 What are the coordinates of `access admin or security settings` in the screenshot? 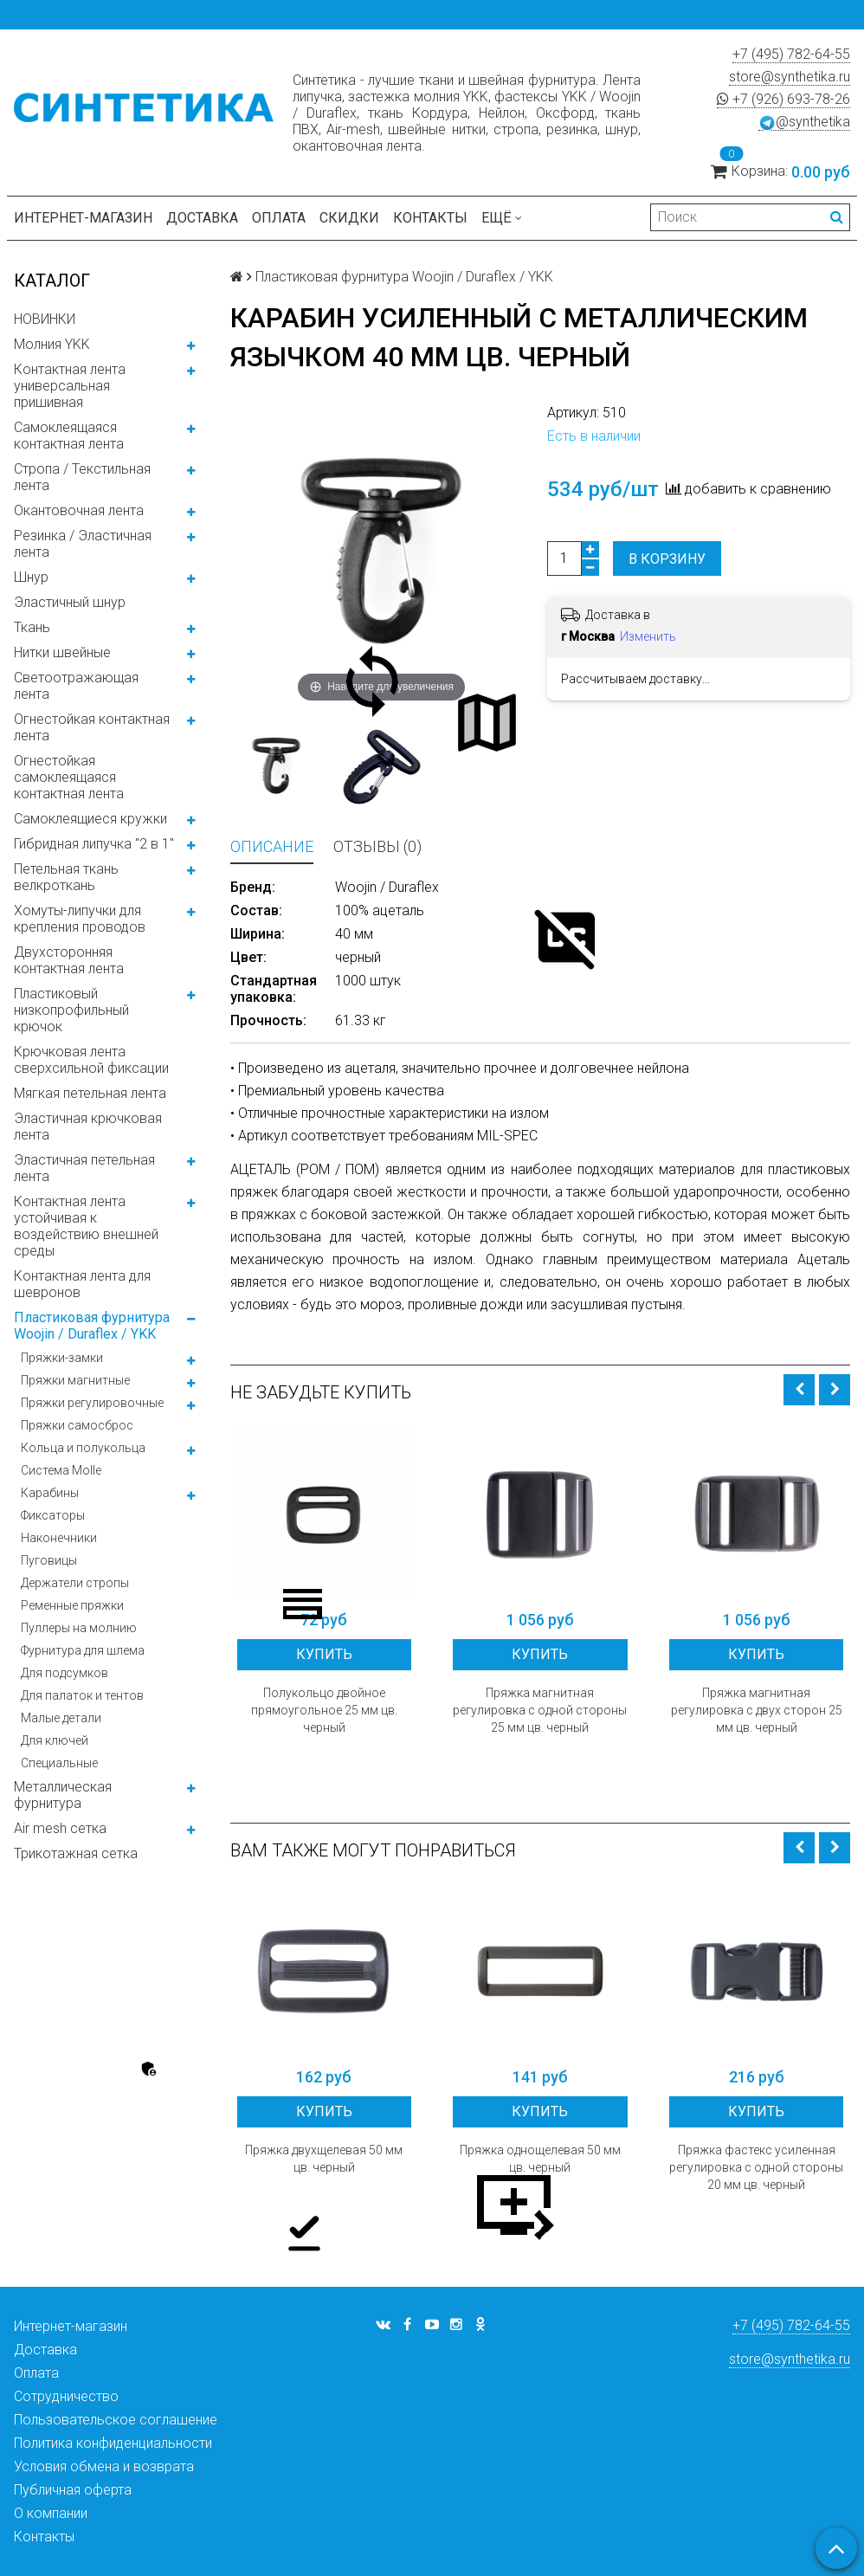 It's located at (149, 2069).